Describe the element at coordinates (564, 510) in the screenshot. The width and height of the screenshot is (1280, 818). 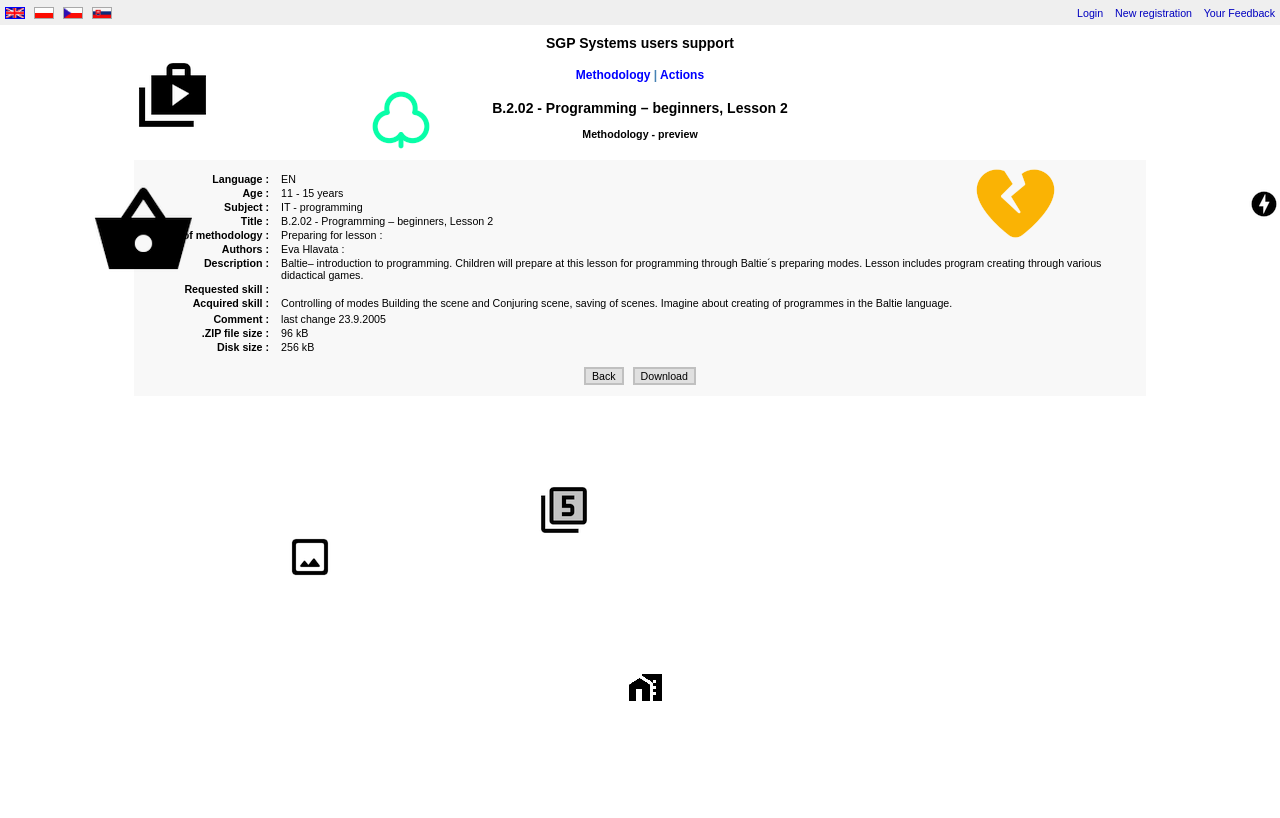
I see `filter or view 5 items` at that location.